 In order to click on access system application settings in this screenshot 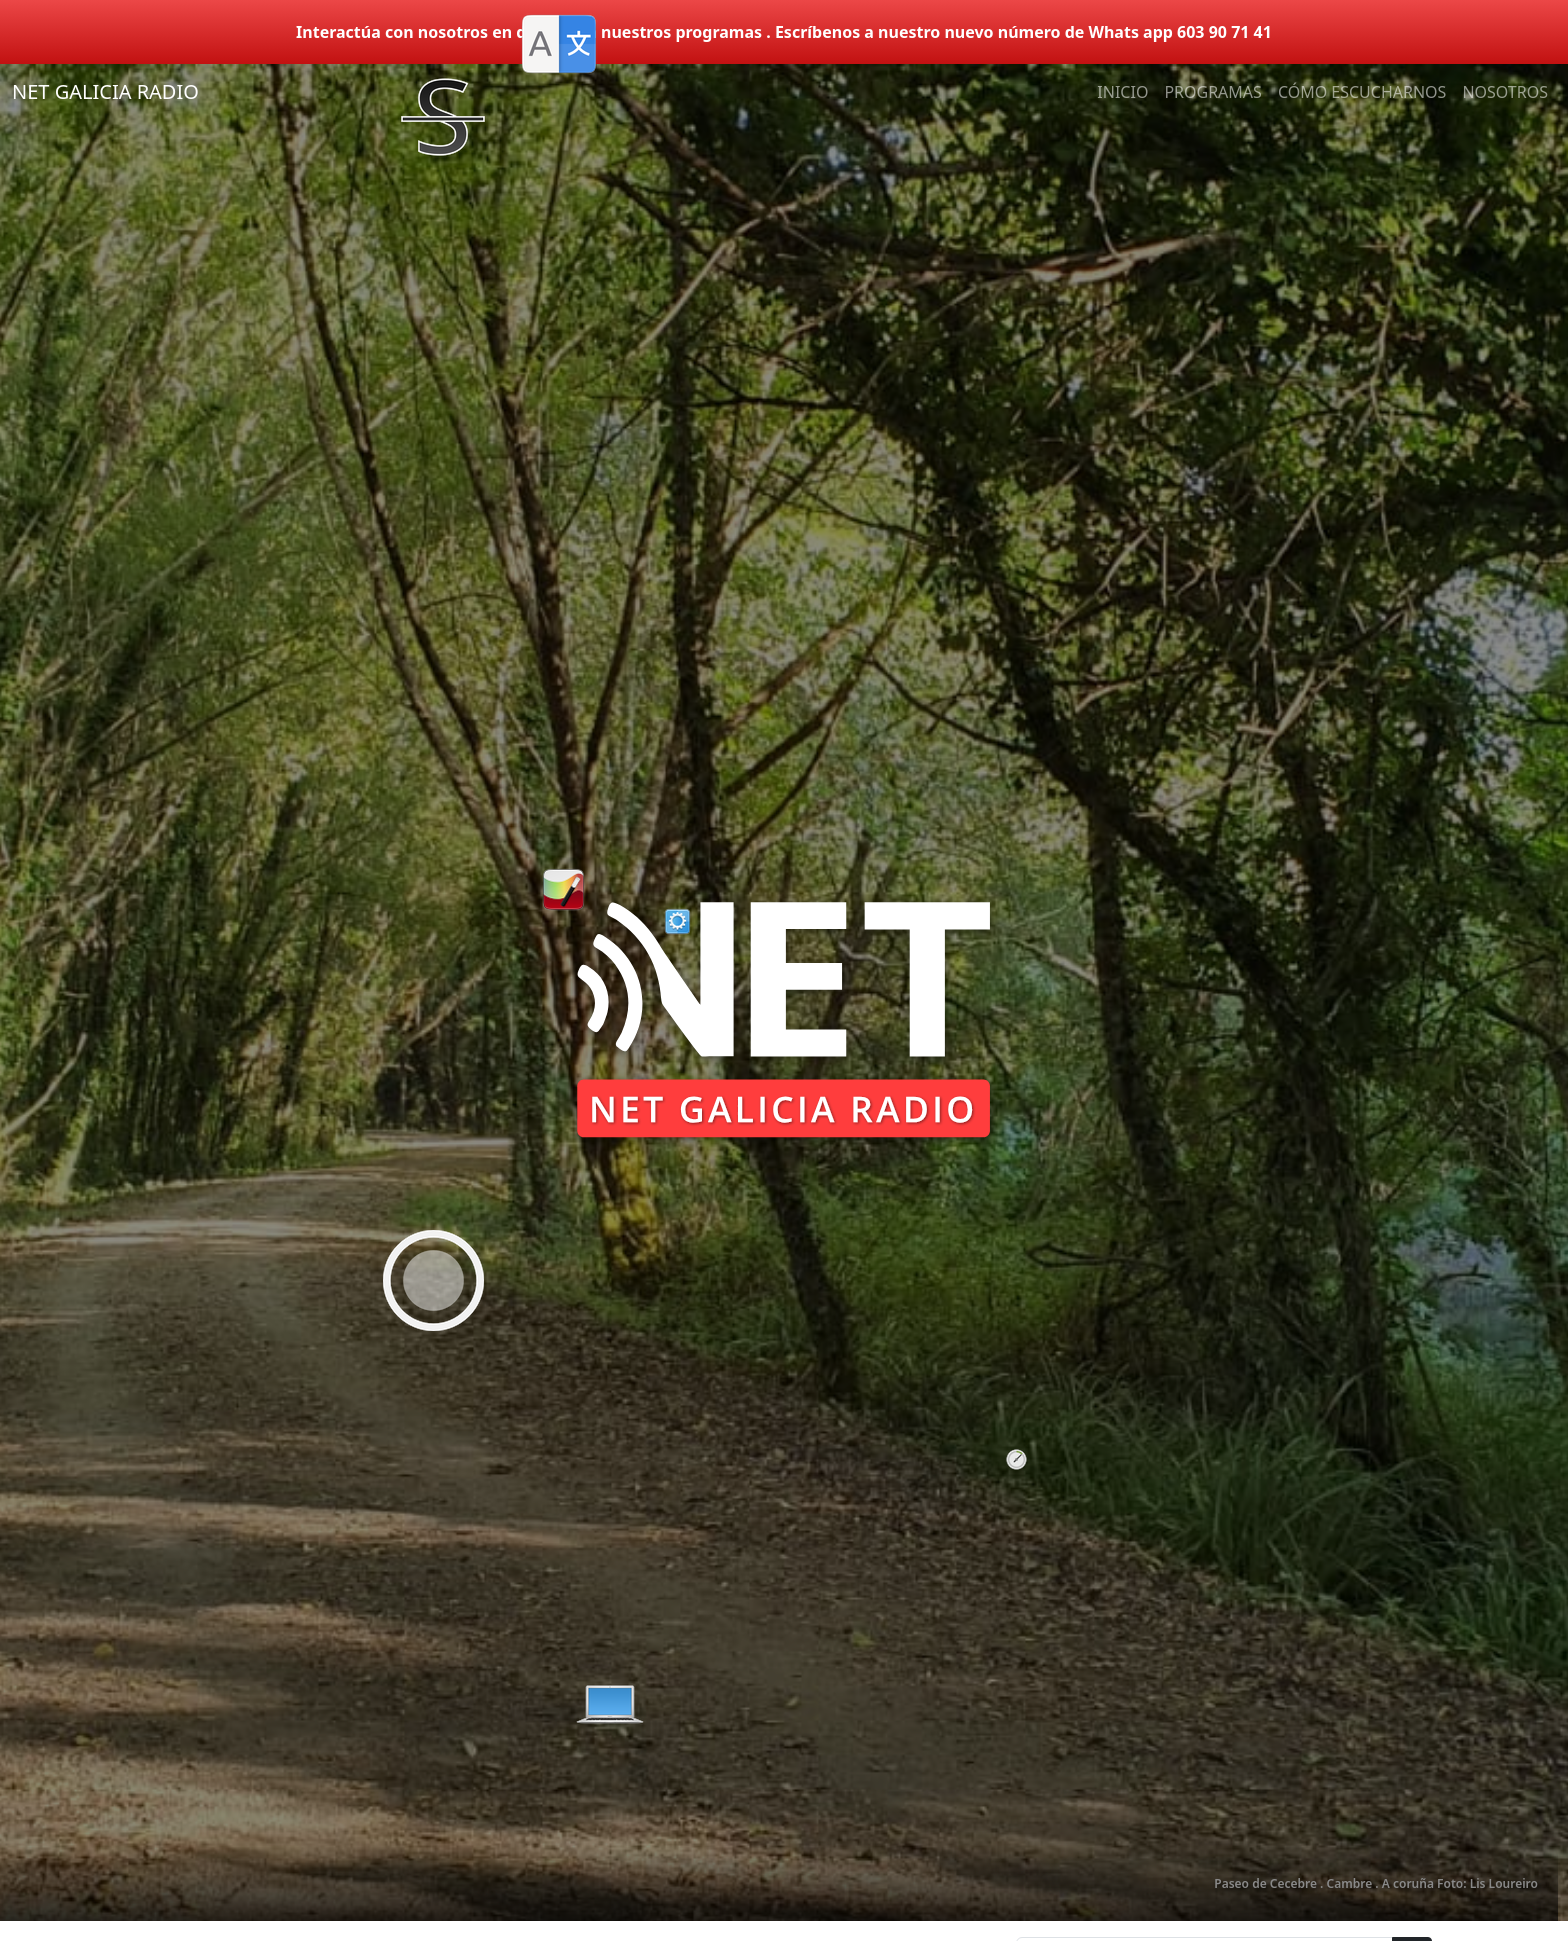, I will do `click(677, 921)`.